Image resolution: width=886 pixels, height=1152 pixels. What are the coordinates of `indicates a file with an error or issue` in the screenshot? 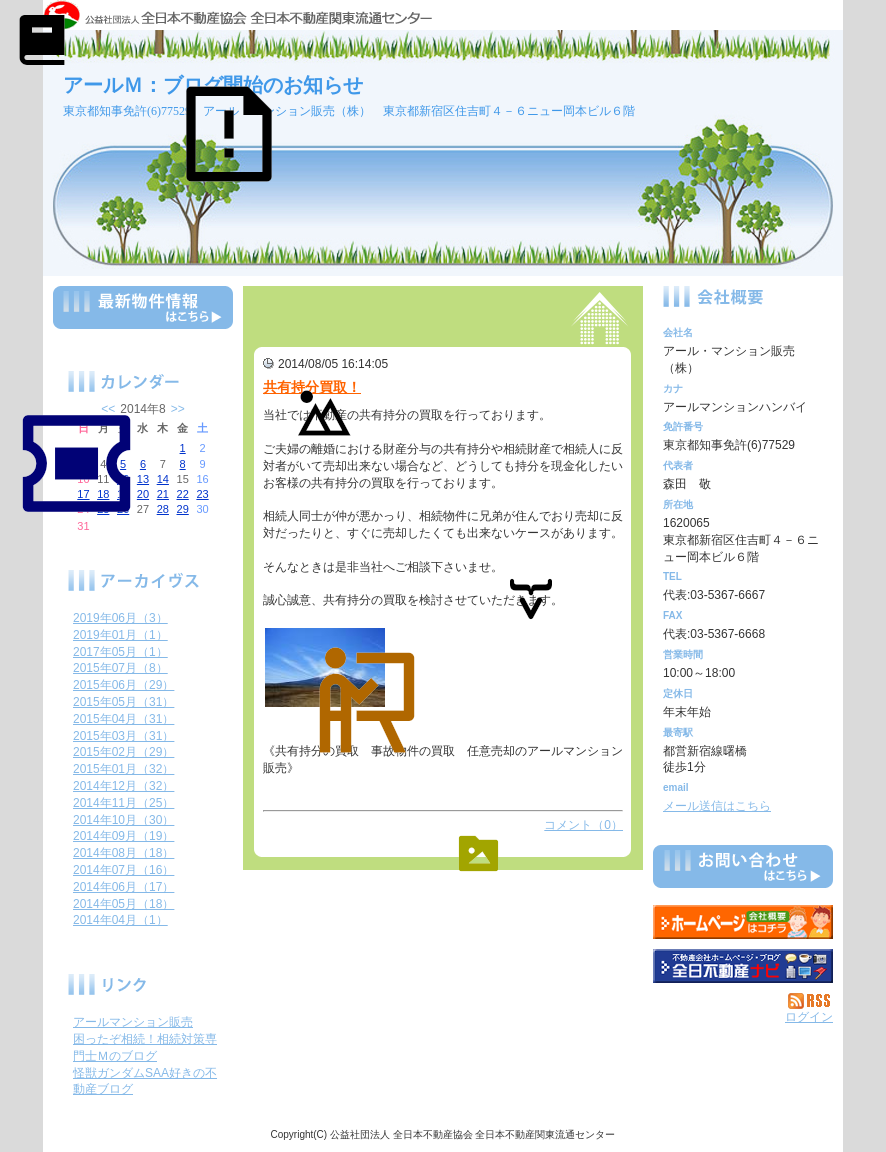 It's located at (229, 134).